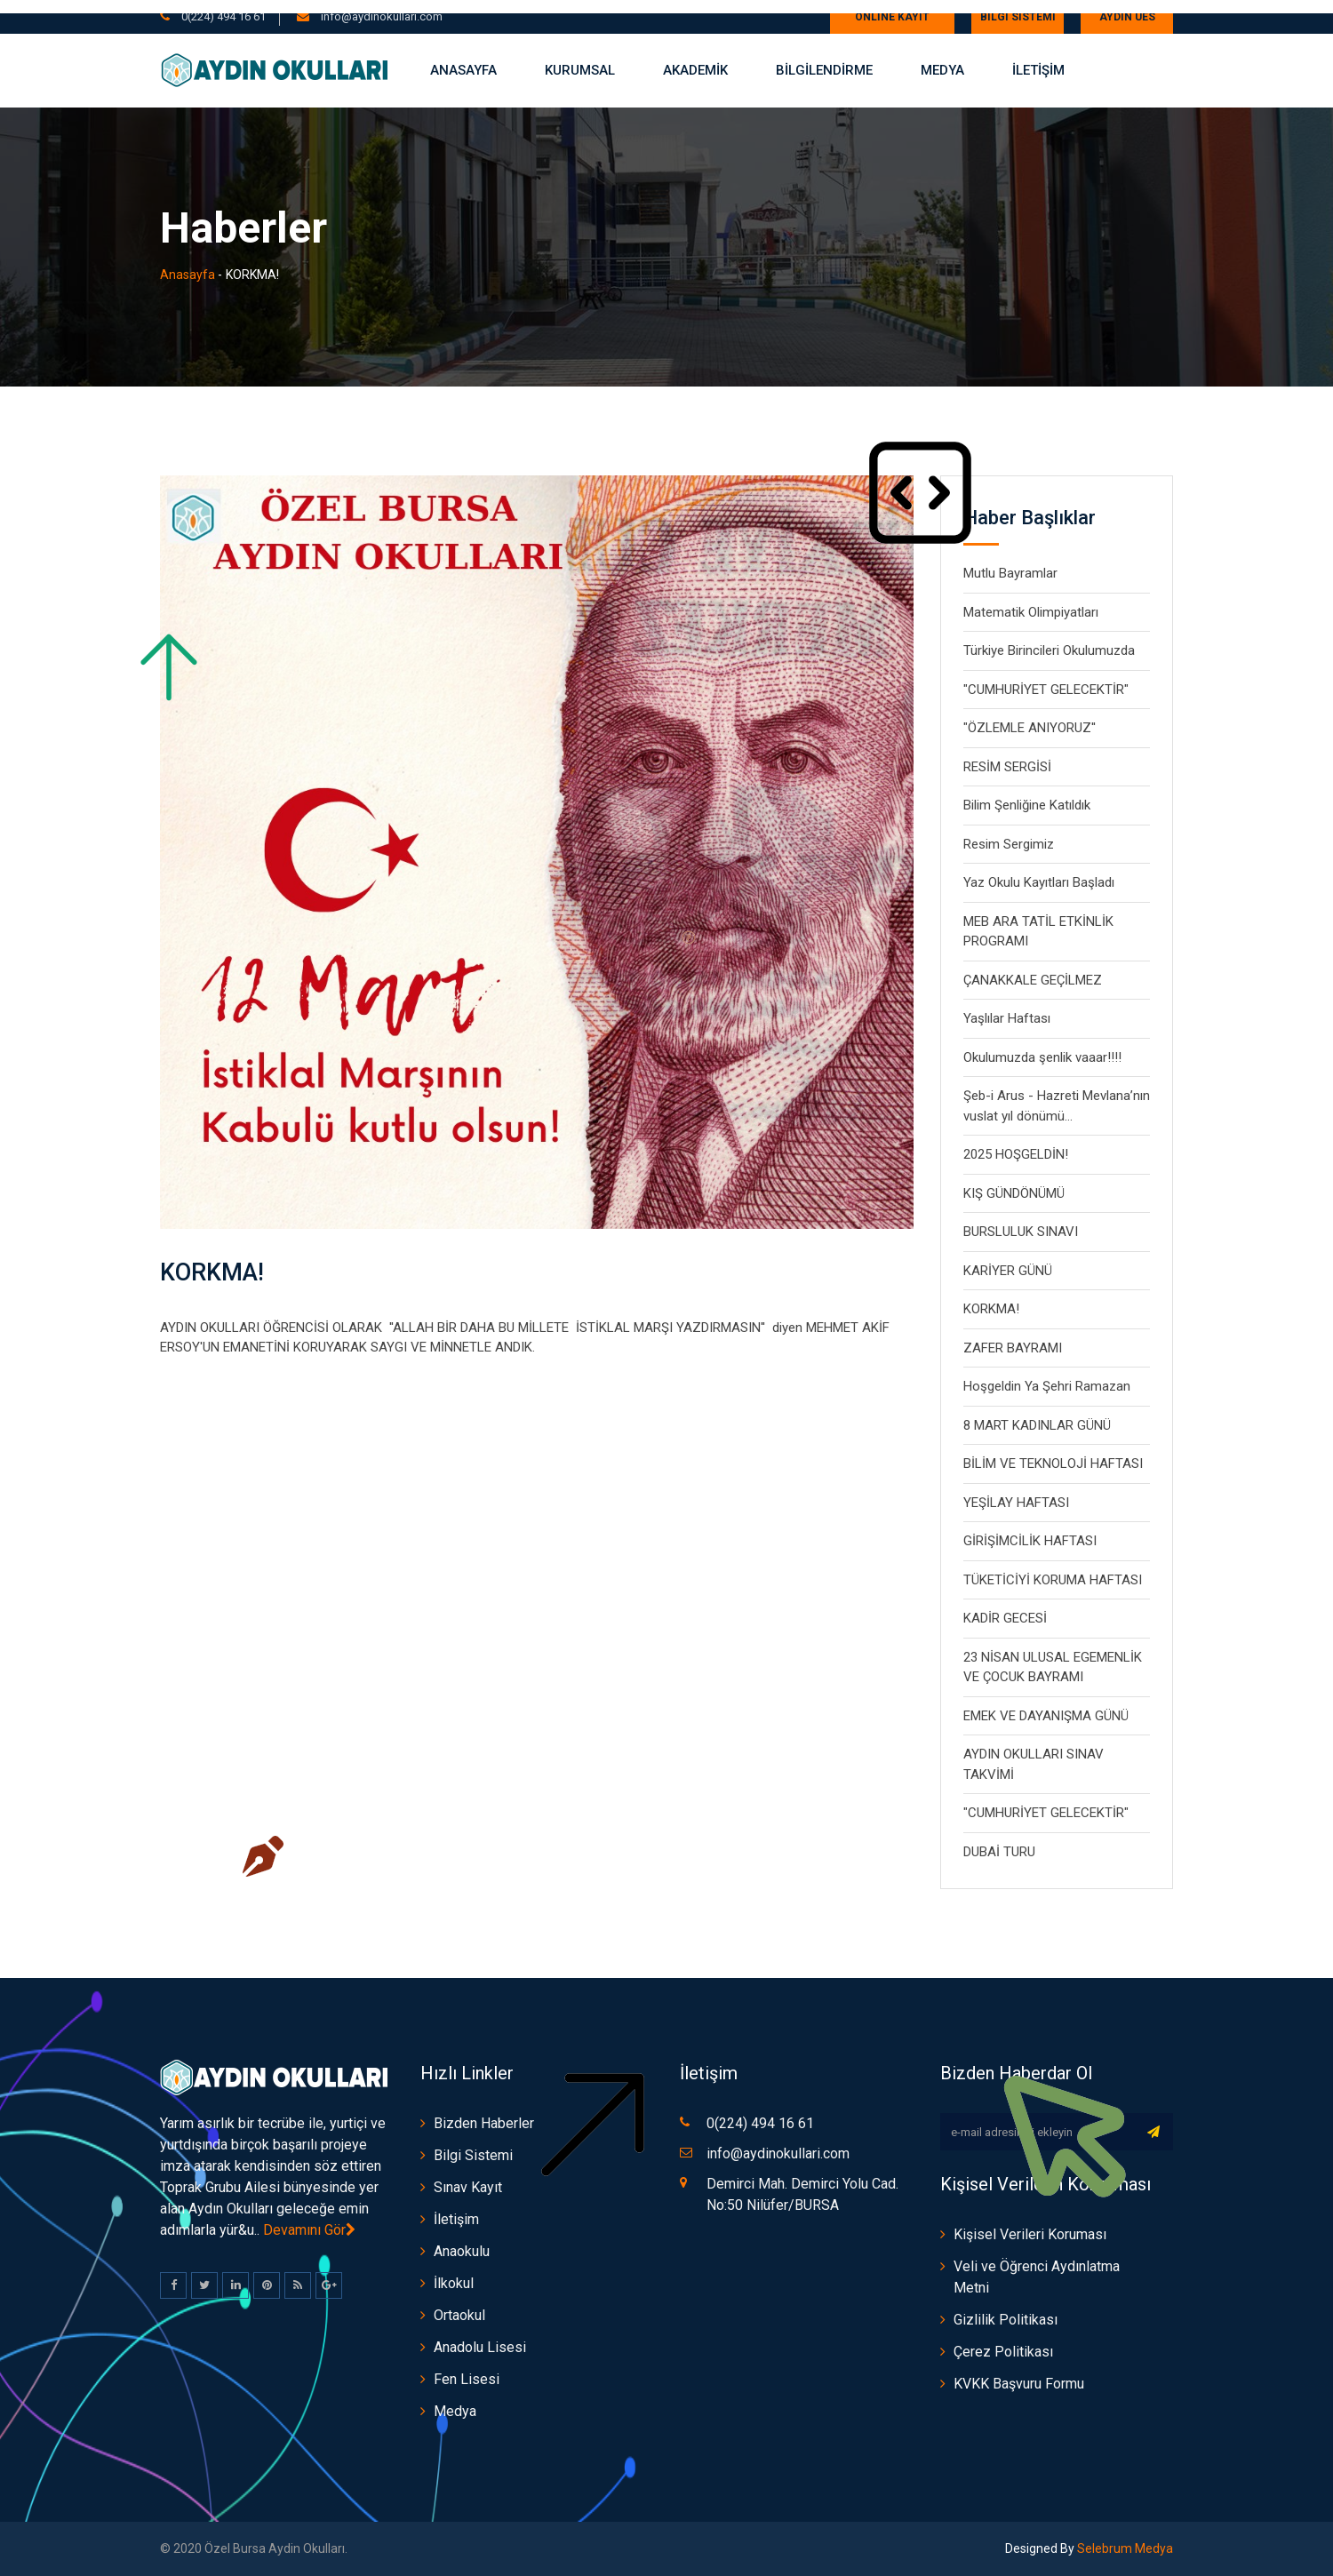 Image resolution: width=1333 pixels, height=2576 pixels. I want to click on access writing or editing tools, so click(263, 1856).